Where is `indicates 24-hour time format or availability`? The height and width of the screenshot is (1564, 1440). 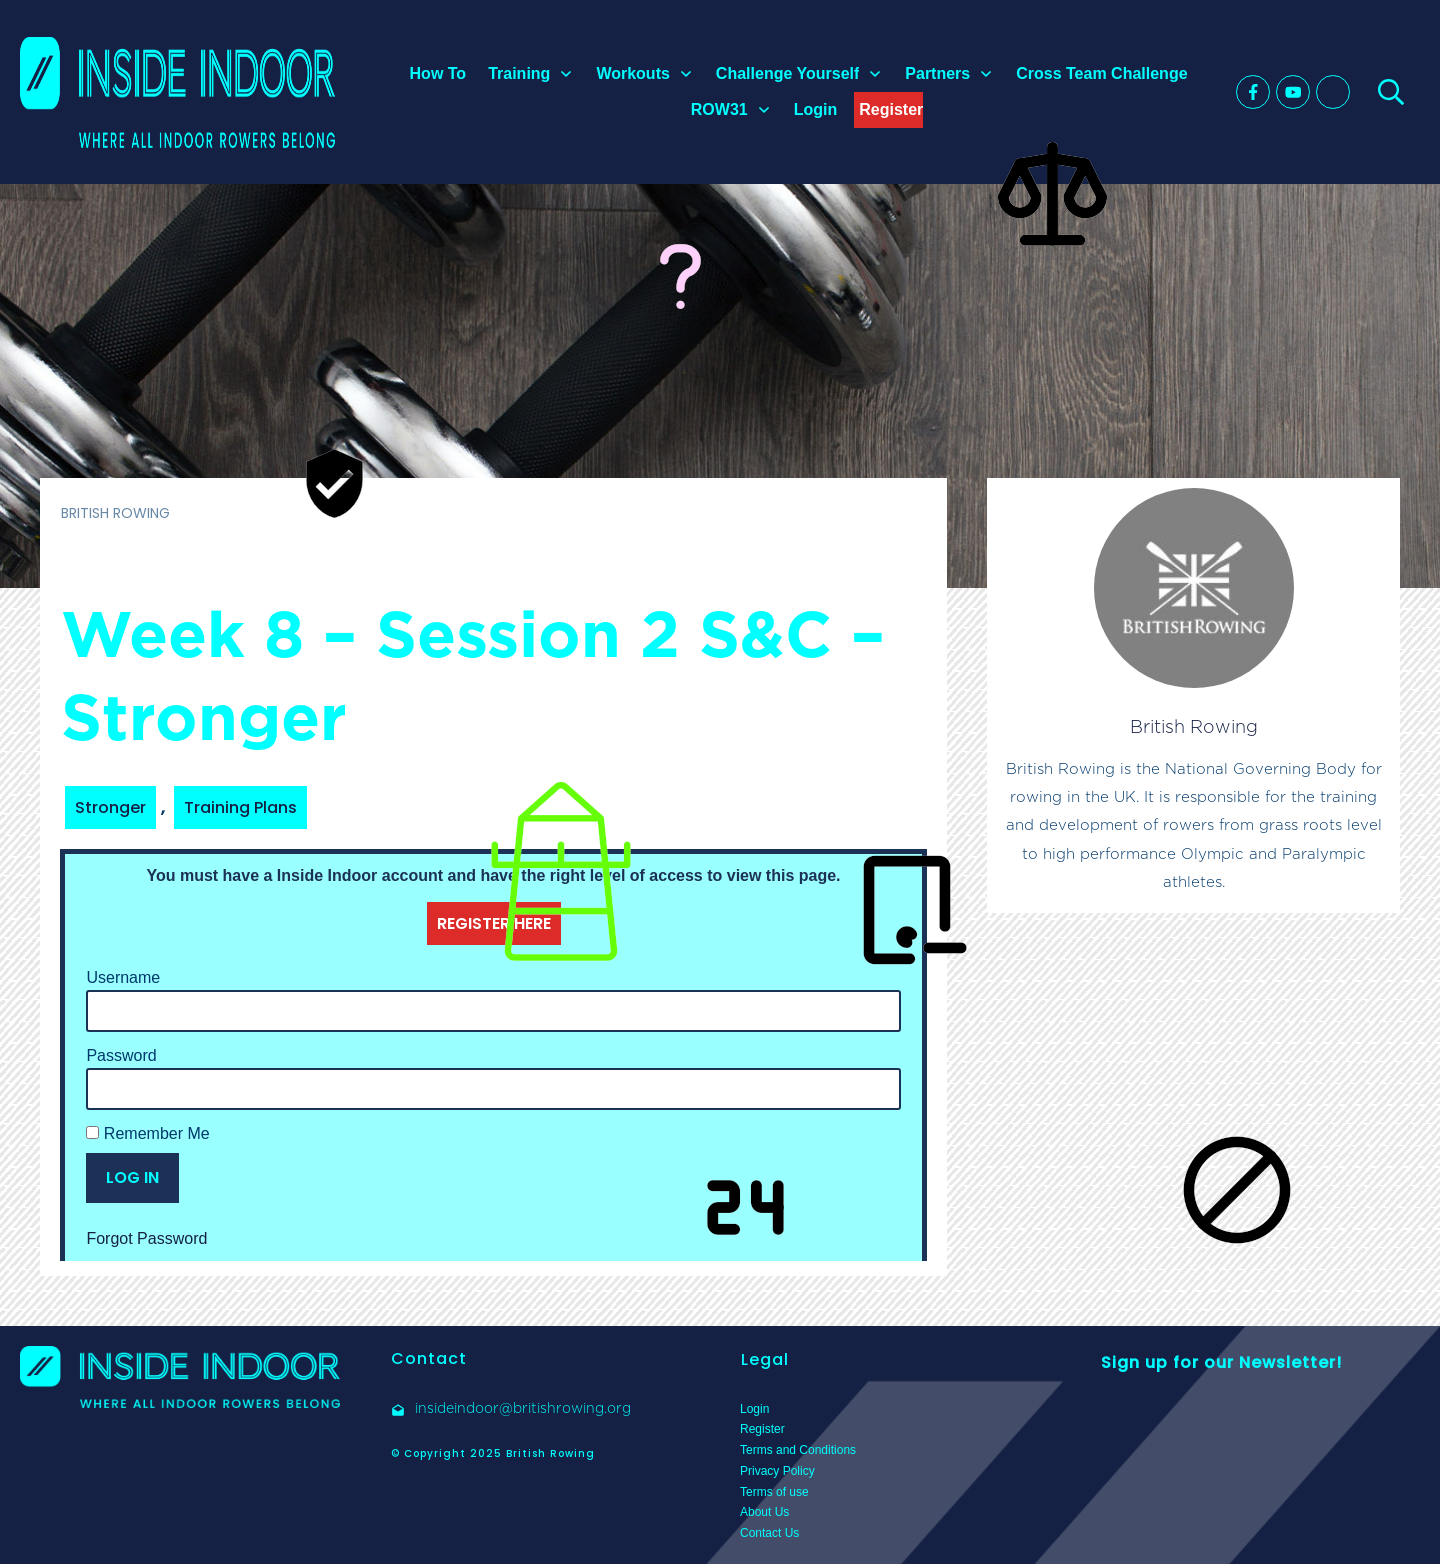
indicates 24-hour time format or availability is located at coordinates (745, 1207).